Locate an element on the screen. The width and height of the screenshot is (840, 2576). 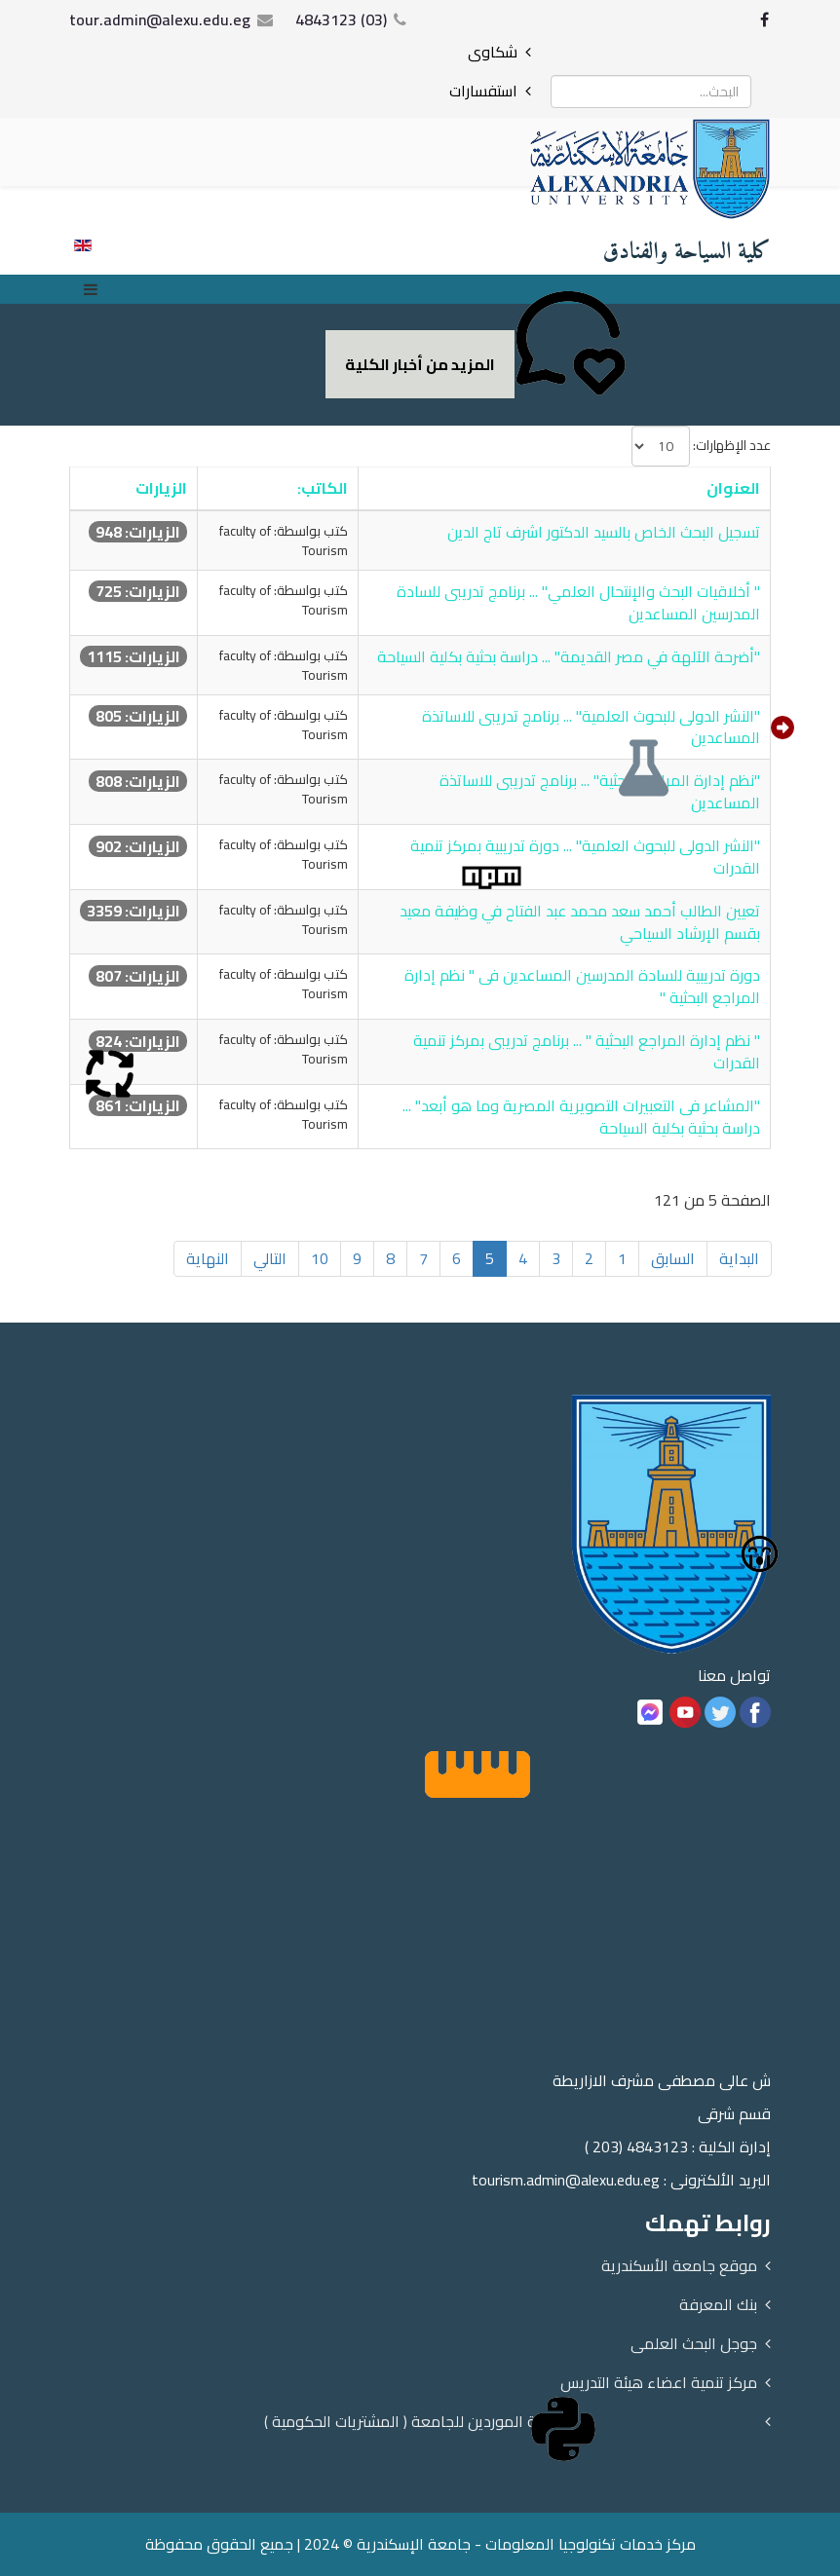
python programming language logo is located at coordinates (563, 2429).